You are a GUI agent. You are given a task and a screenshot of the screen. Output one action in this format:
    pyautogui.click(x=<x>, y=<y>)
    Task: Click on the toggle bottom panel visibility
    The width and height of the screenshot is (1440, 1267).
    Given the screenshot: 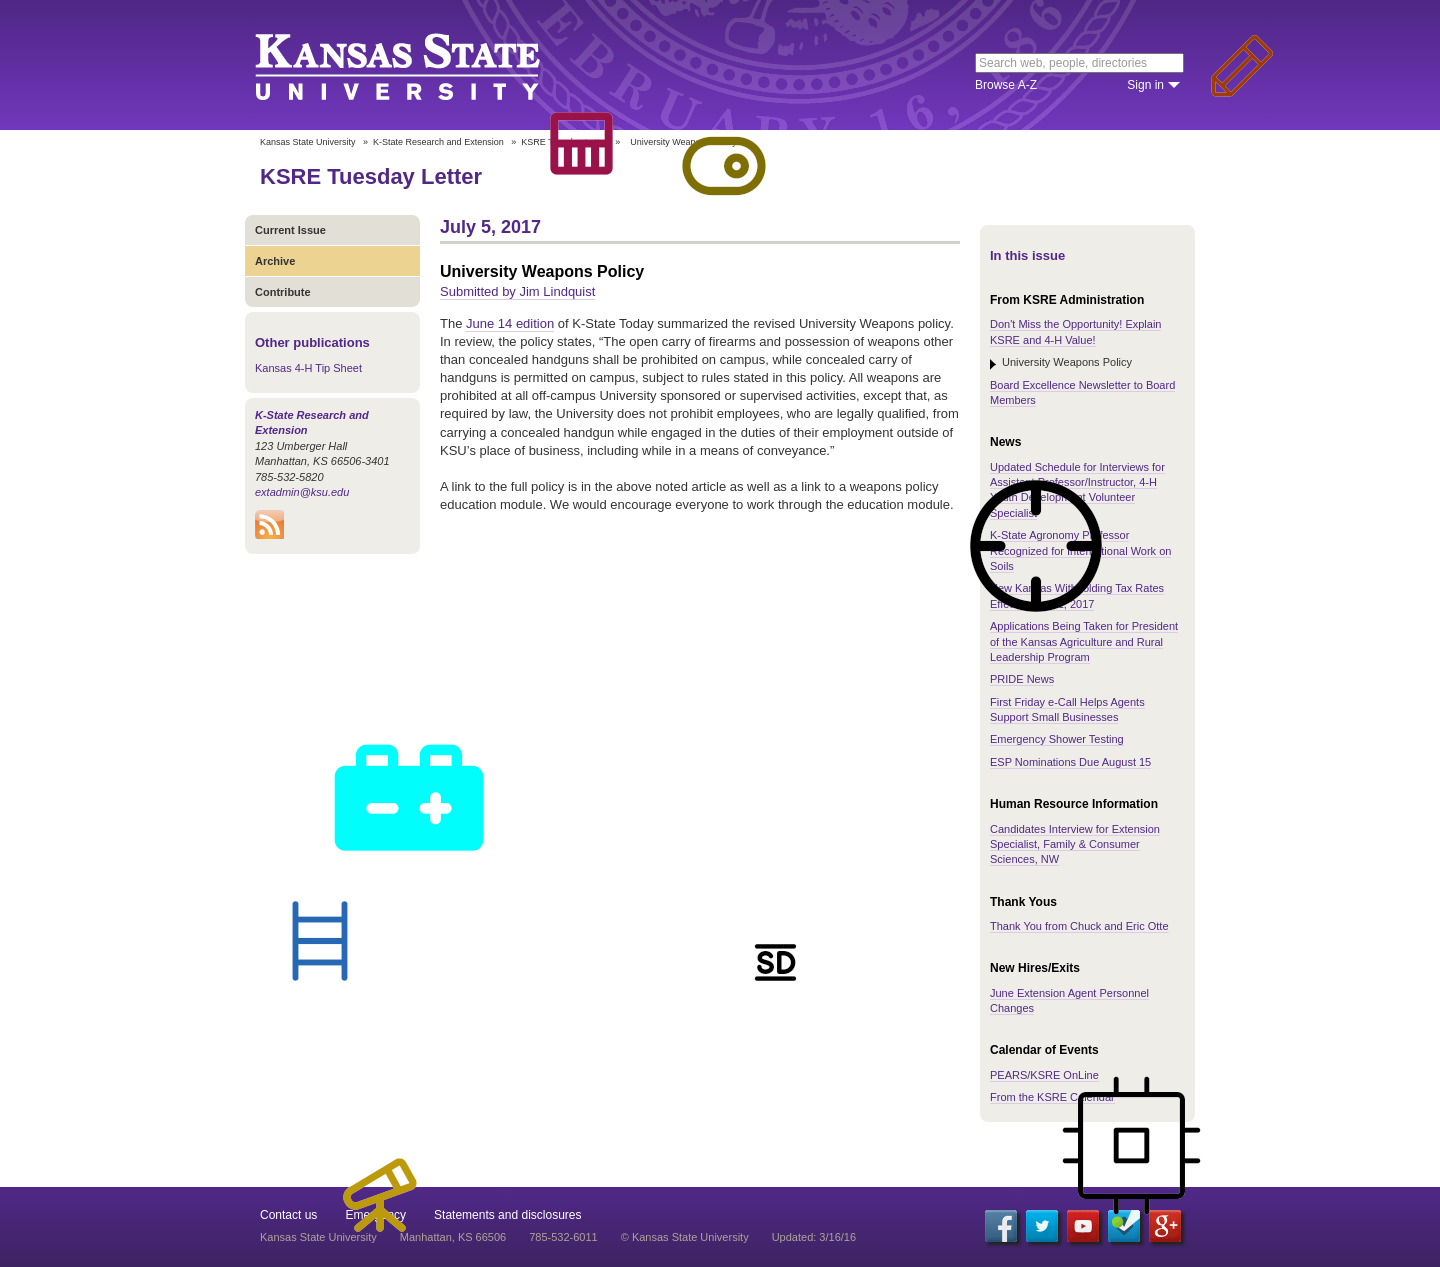 What is the action you would take?
    pyautogui.click(x=581, y=143)
    